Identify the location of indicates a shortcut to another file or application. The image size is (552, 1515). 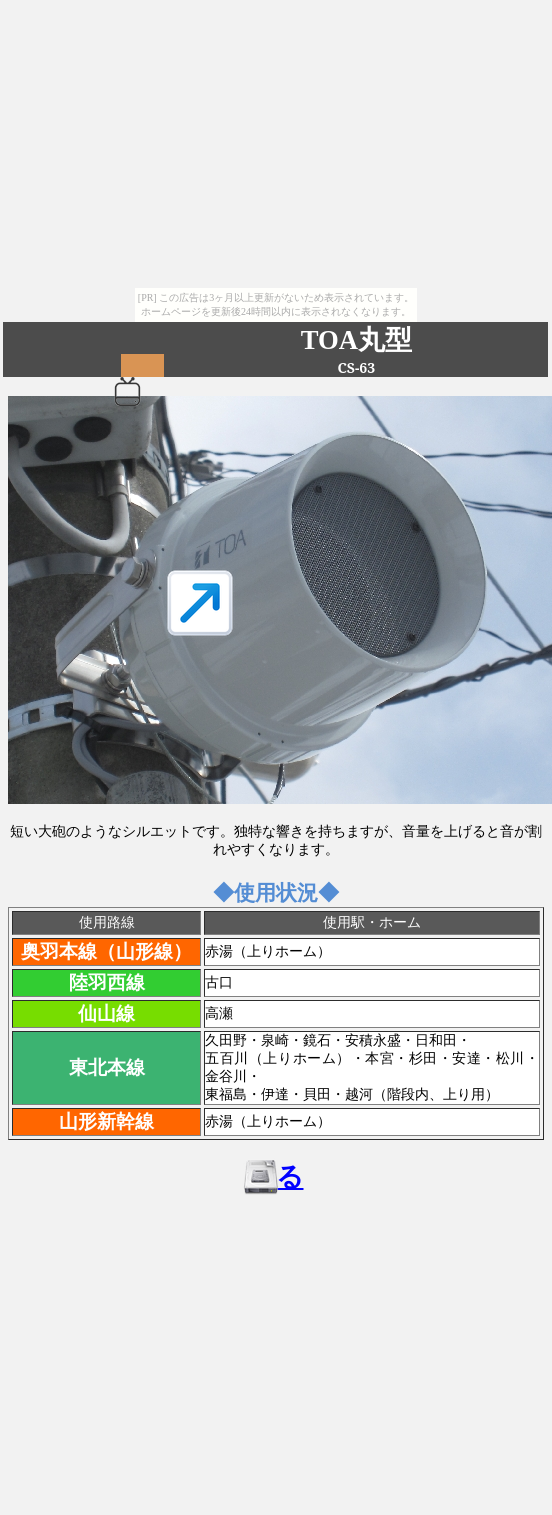
(200, 603).